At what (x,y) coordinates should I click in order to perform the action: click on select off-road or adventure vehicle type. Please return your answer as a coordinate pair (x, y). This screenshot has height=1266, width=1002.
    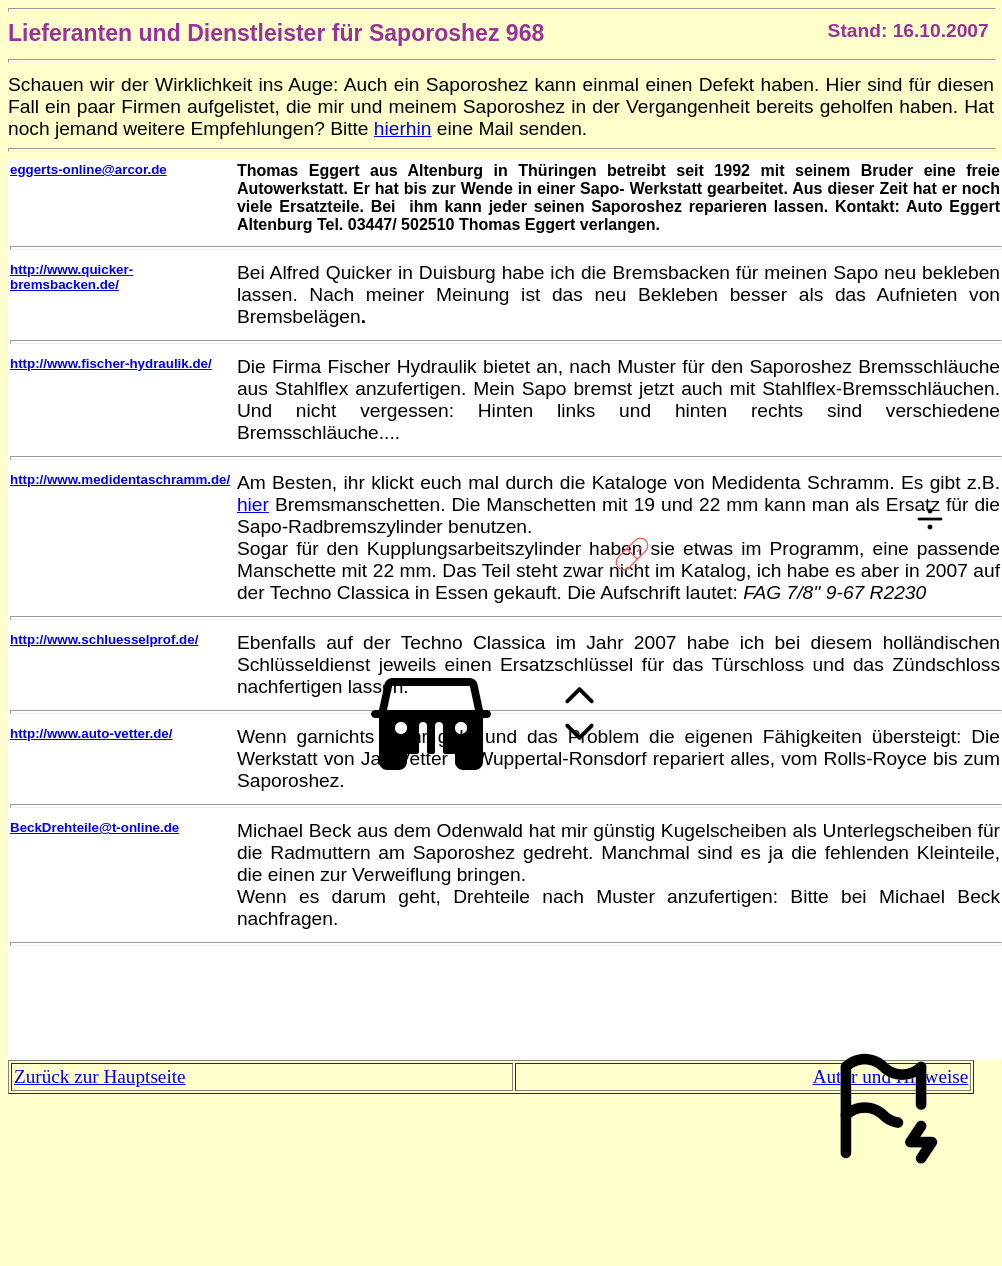
    Looking at the image, I should click on (431, 726).